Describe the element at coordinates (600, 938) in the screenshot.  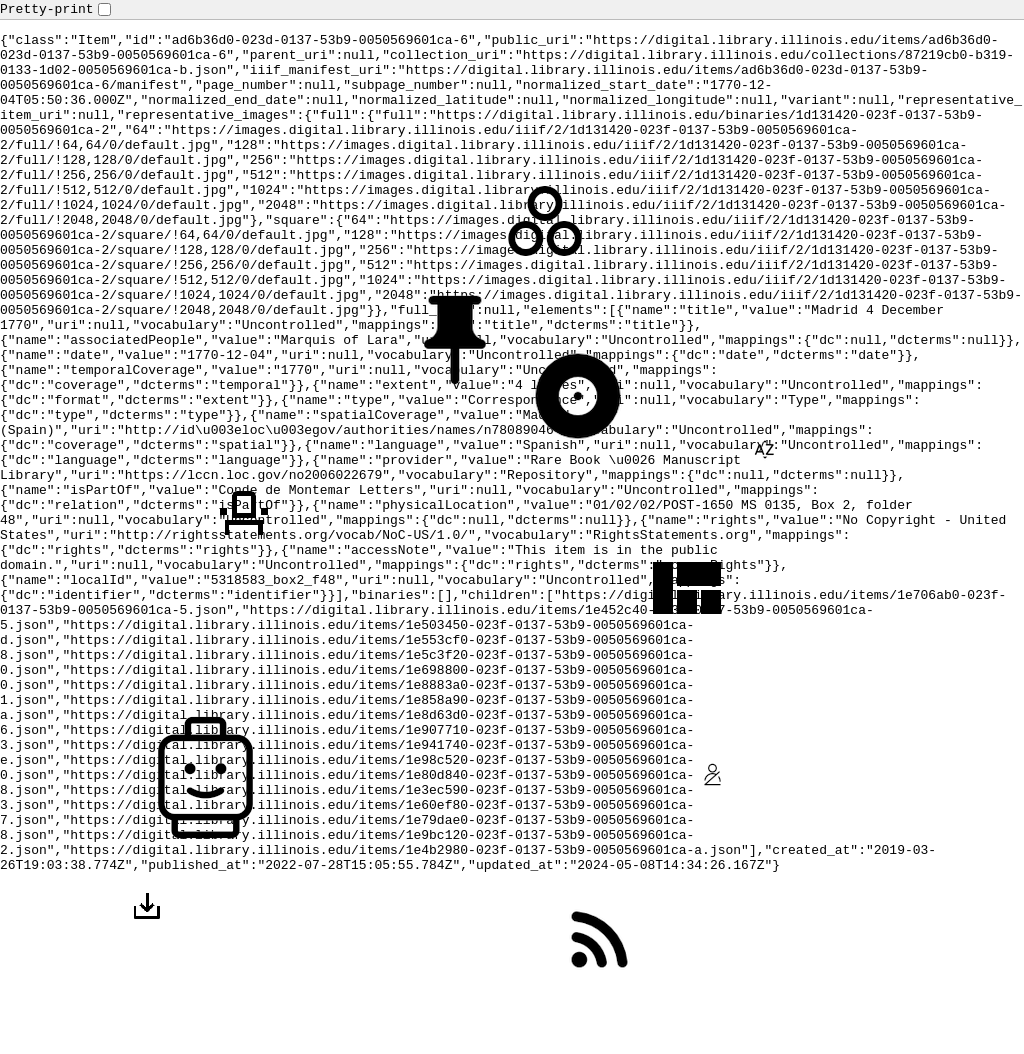
I see `subscribe to RSS feed updates` at that location.